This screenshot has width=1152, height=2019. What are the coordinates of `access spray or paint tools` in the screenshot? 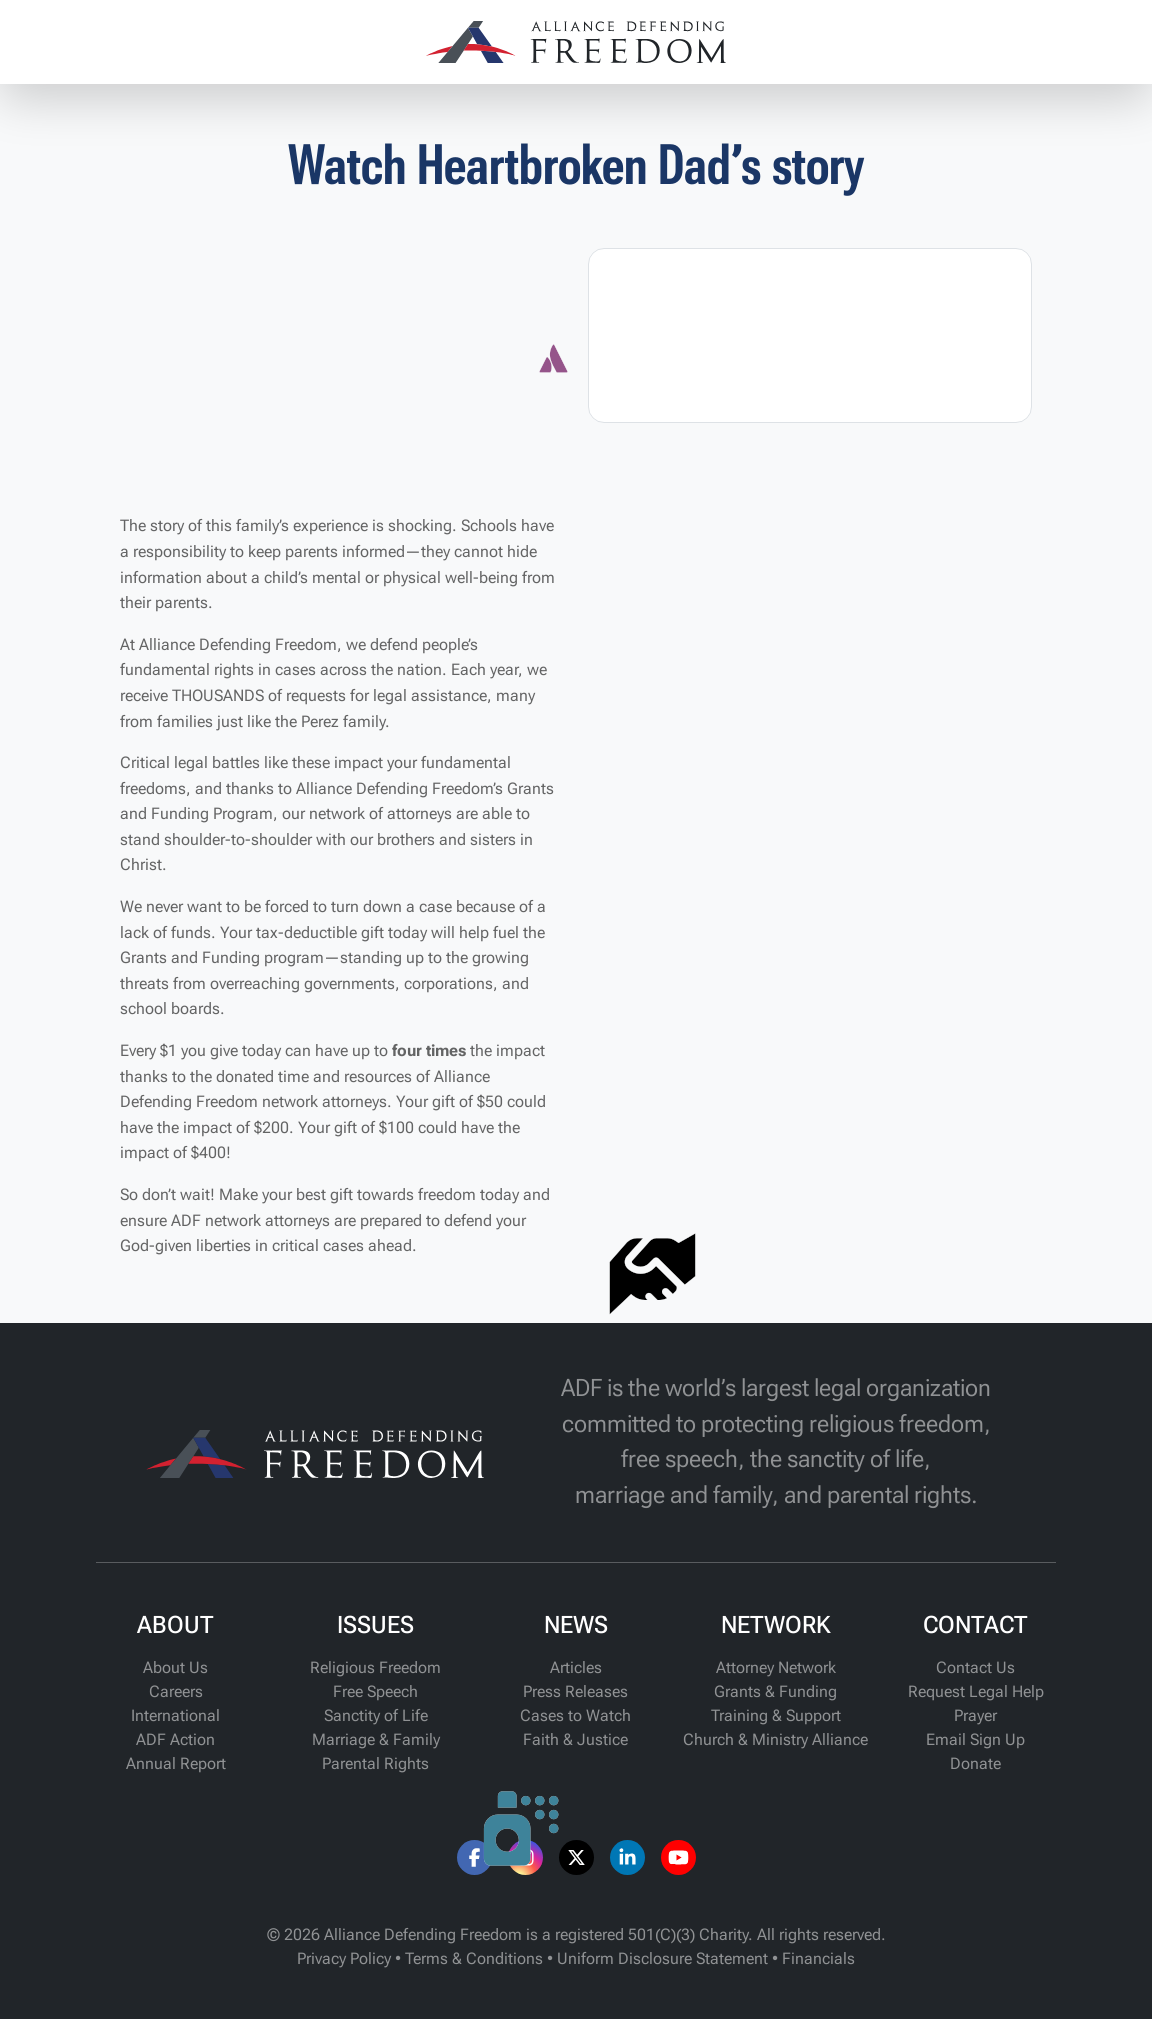 It's located at (516, 1828).